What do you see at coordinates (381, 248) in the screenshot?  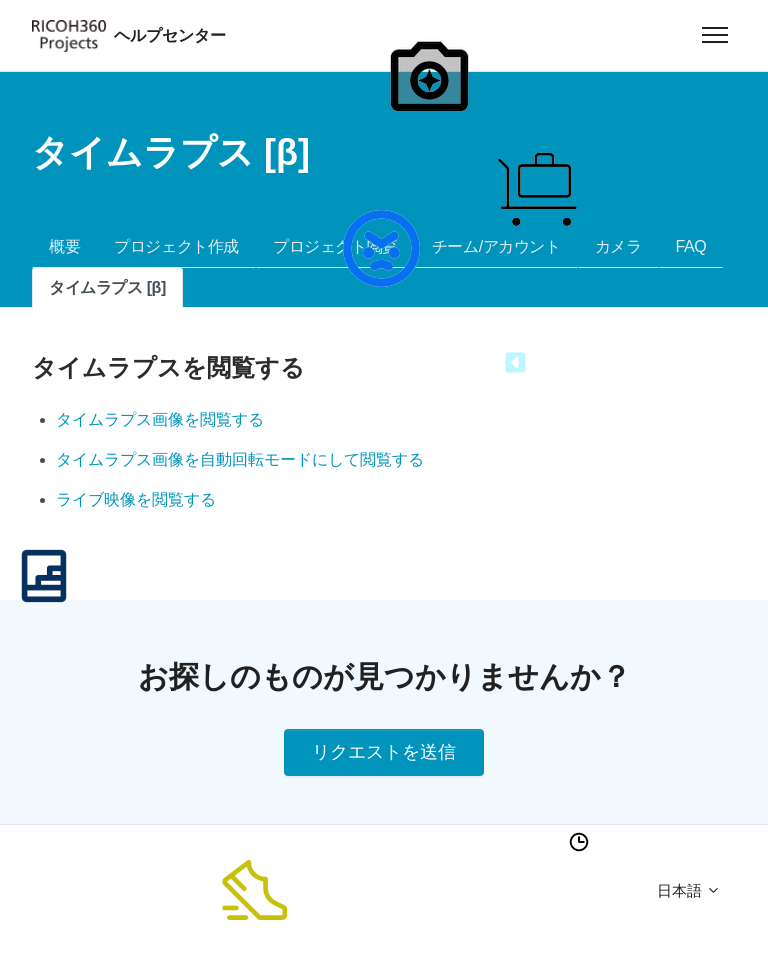 I see `report or flag negative content` at bounding box center [381, 248].